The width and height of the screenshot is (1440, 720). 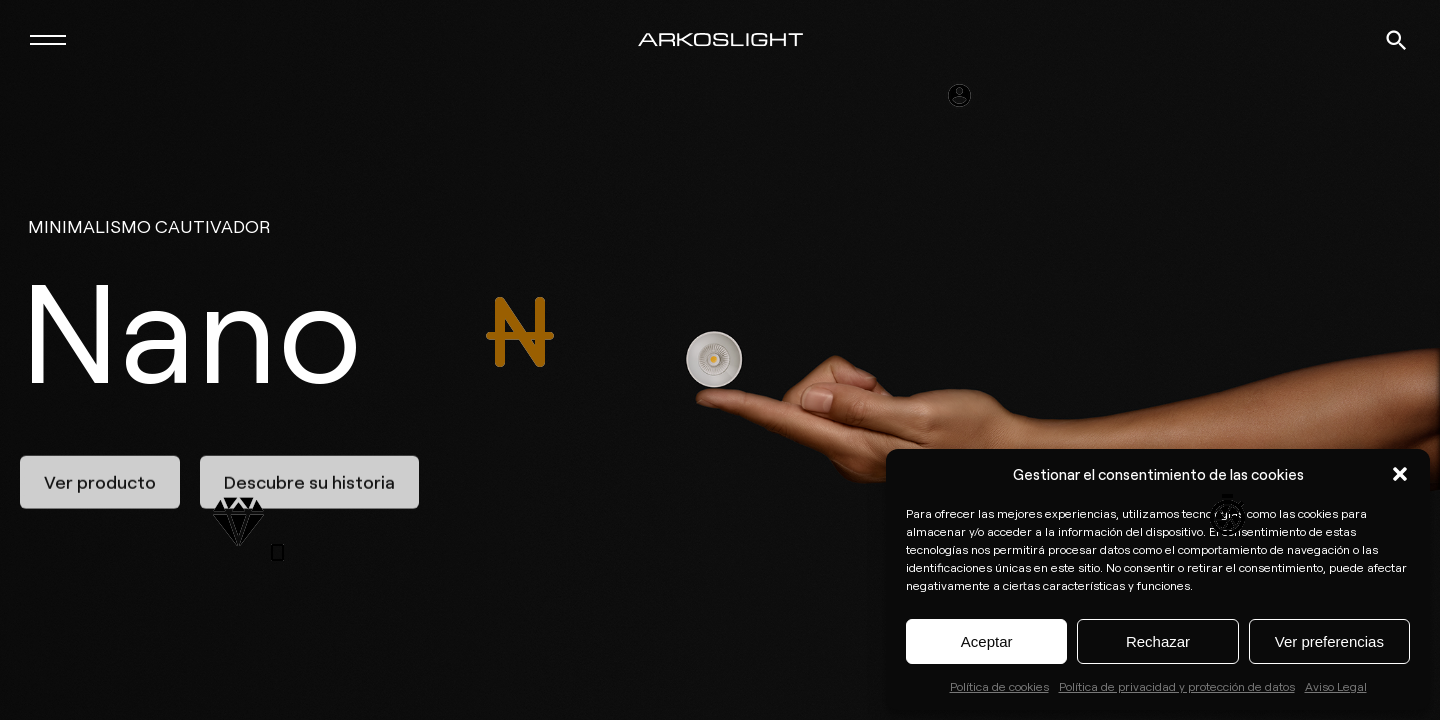 I want to click on indicates premium or VIP membership status, so click(x=238, y=521).